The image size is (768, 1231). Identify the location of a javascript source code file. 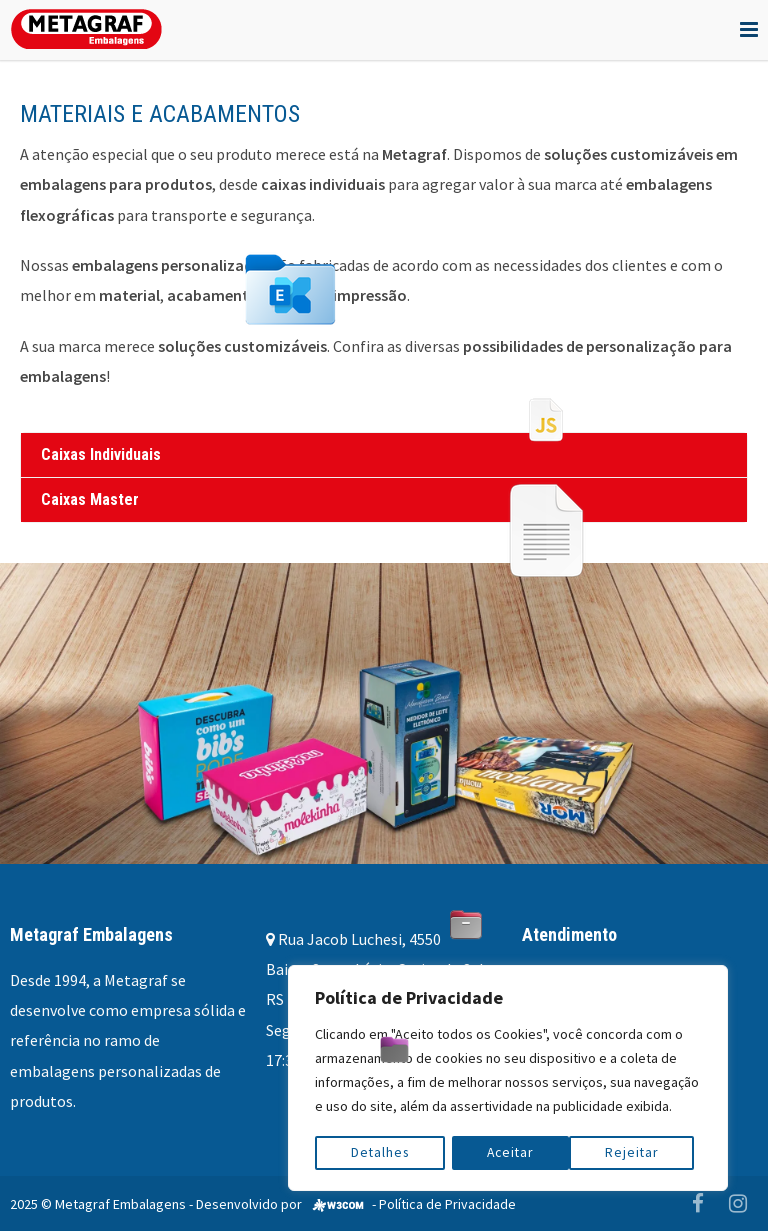
(546, 420).